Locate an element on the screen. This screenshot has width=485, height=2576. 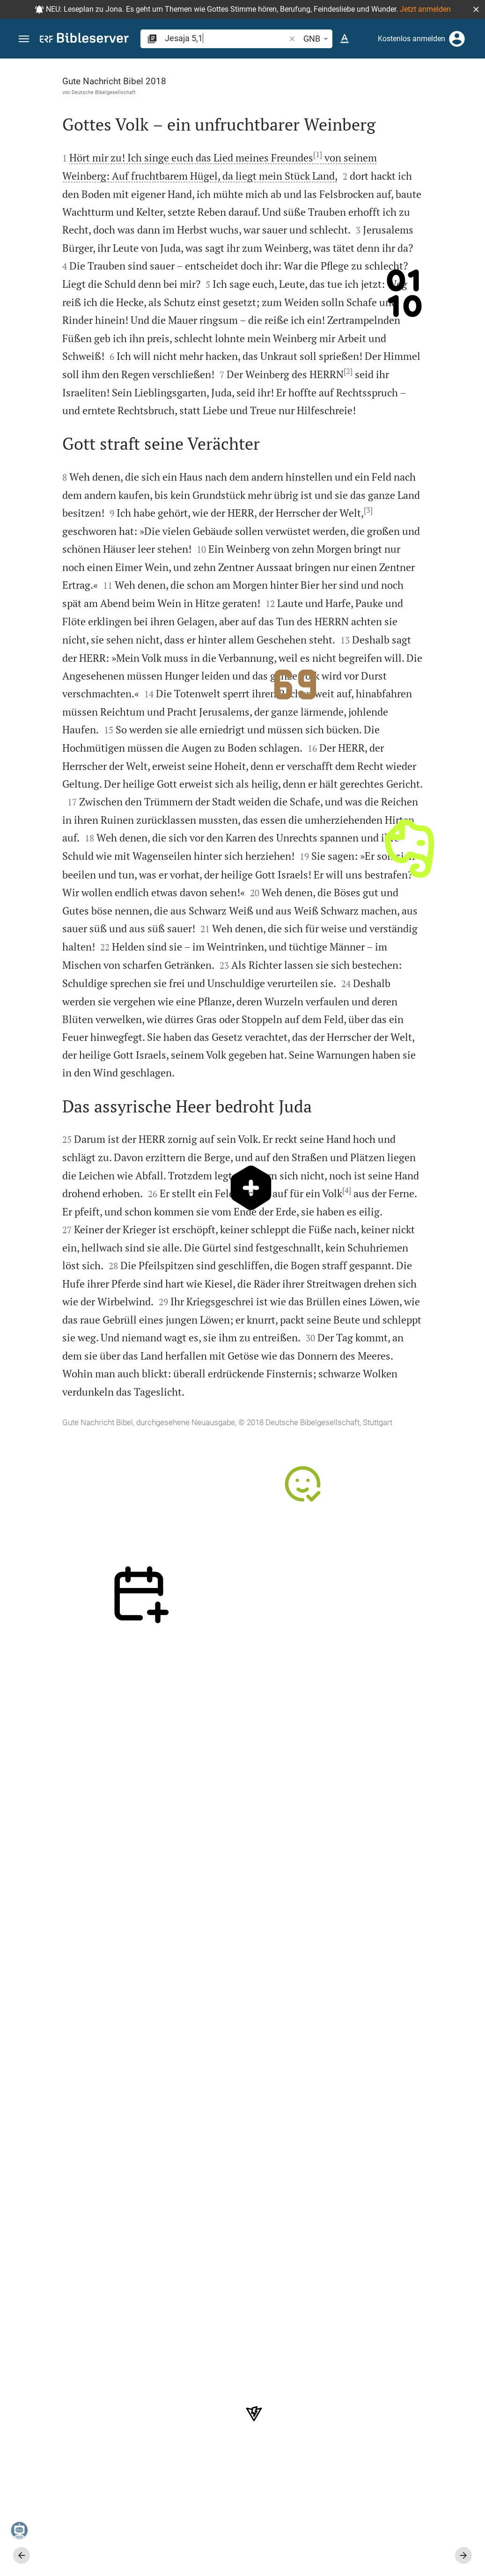
open evernote app is located at coordinates (411, 849).